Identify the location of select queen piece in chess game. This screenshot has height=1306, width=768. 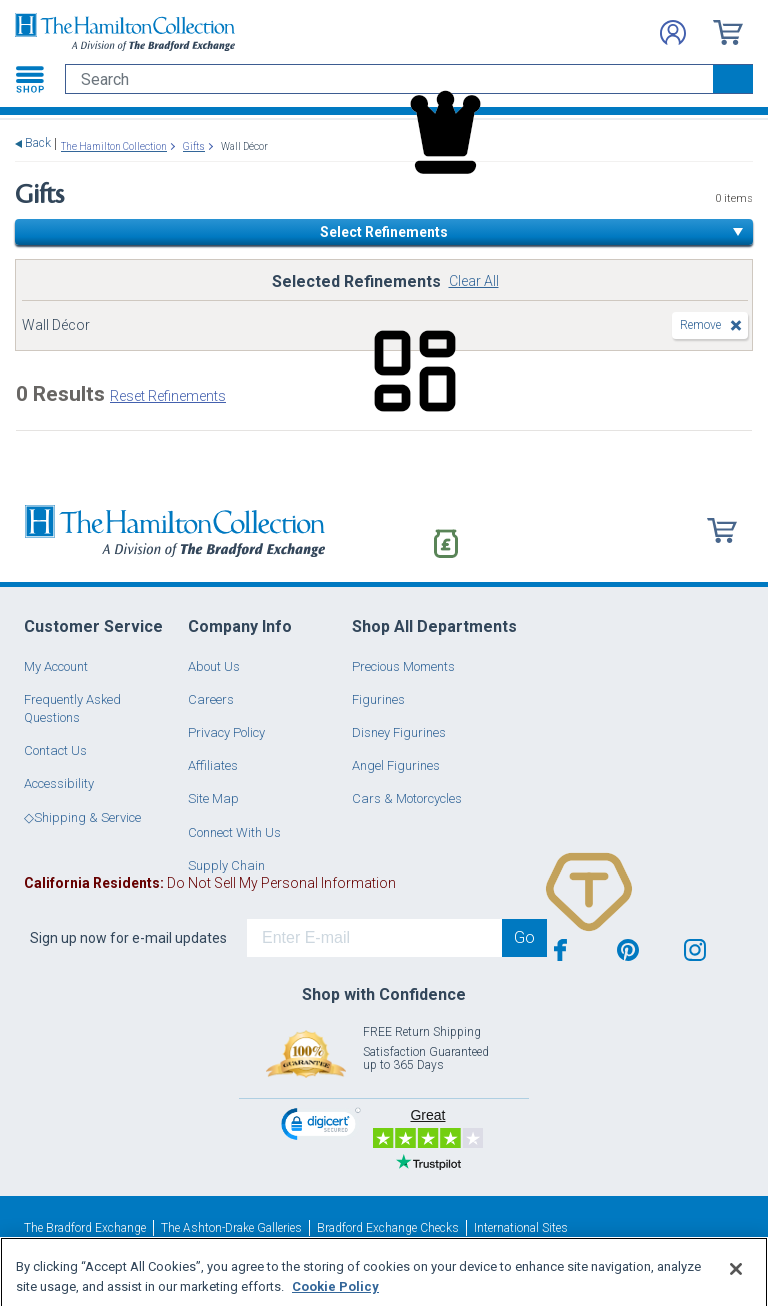
(445, 134).